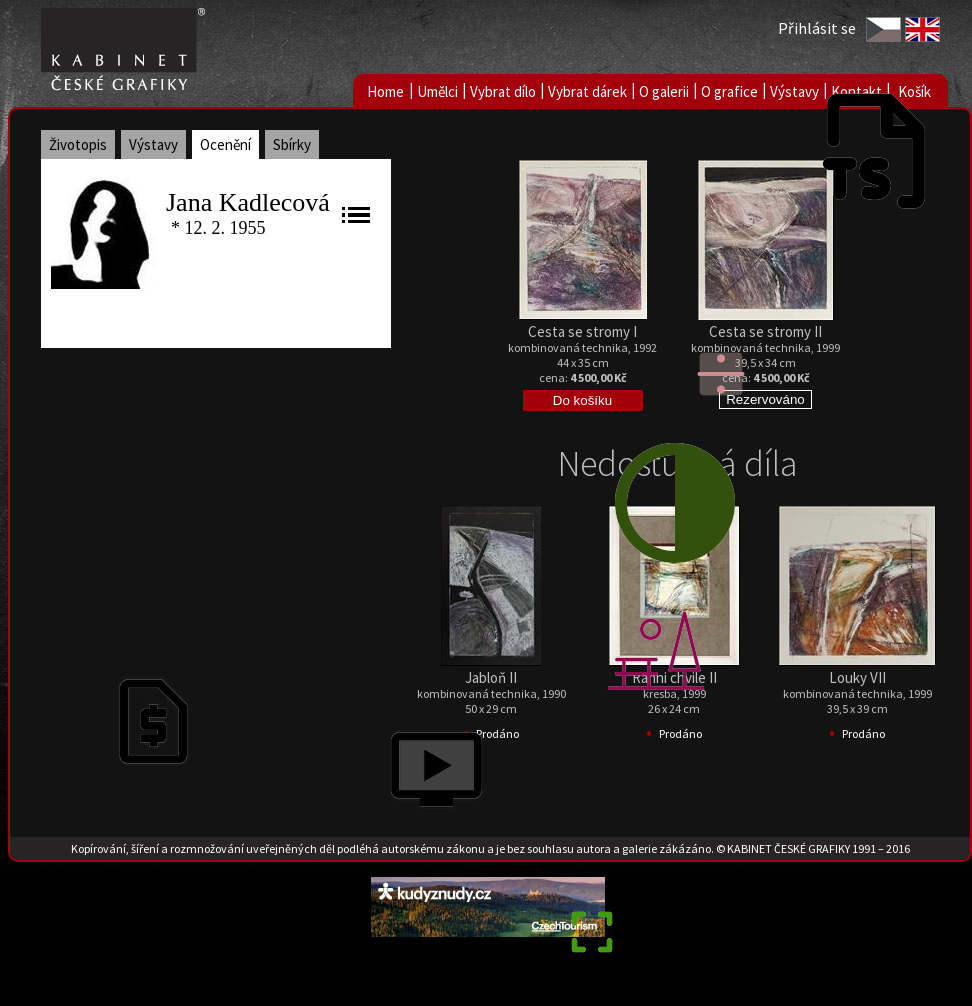 Image resolution: width=972 pixels, height=1006 pixels. Describe the element at coordinates (356, 215) in the screenshot. I see `view items in list format` at that location.